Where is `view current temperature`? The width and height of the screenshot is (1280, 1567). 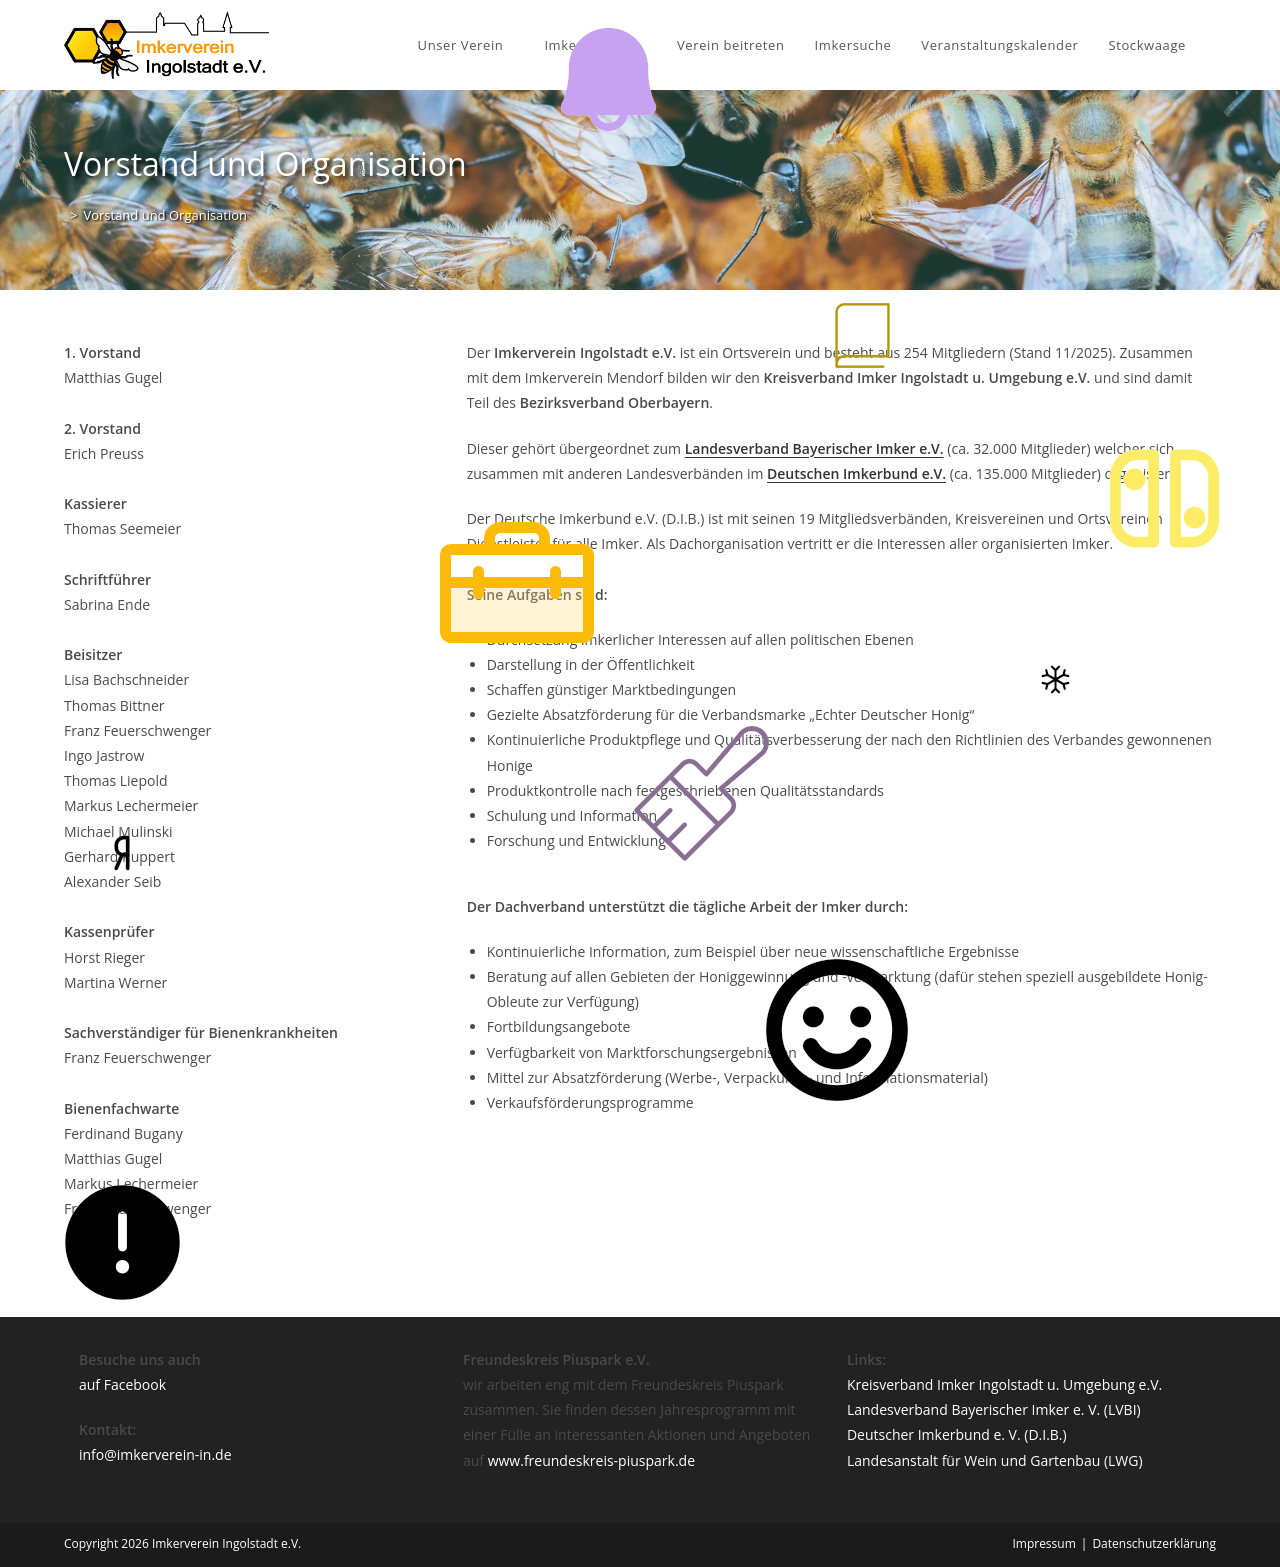
view current temperature is located at coordinates (363, 168).